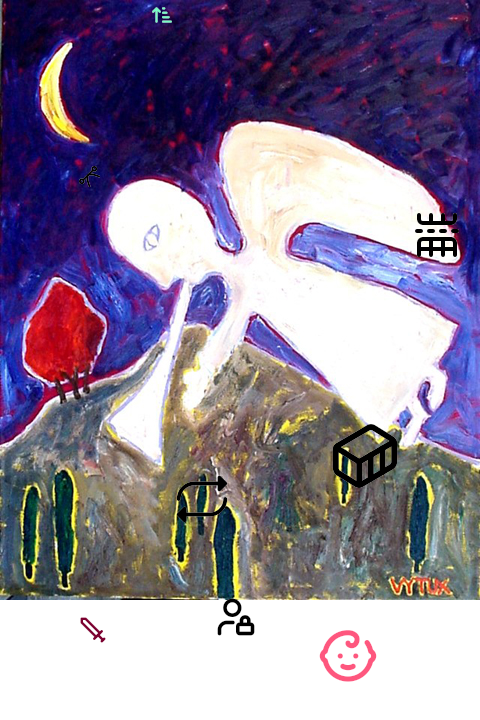 The image size is (480, 720). I want to click on view container or package contents, so click(365, 456).